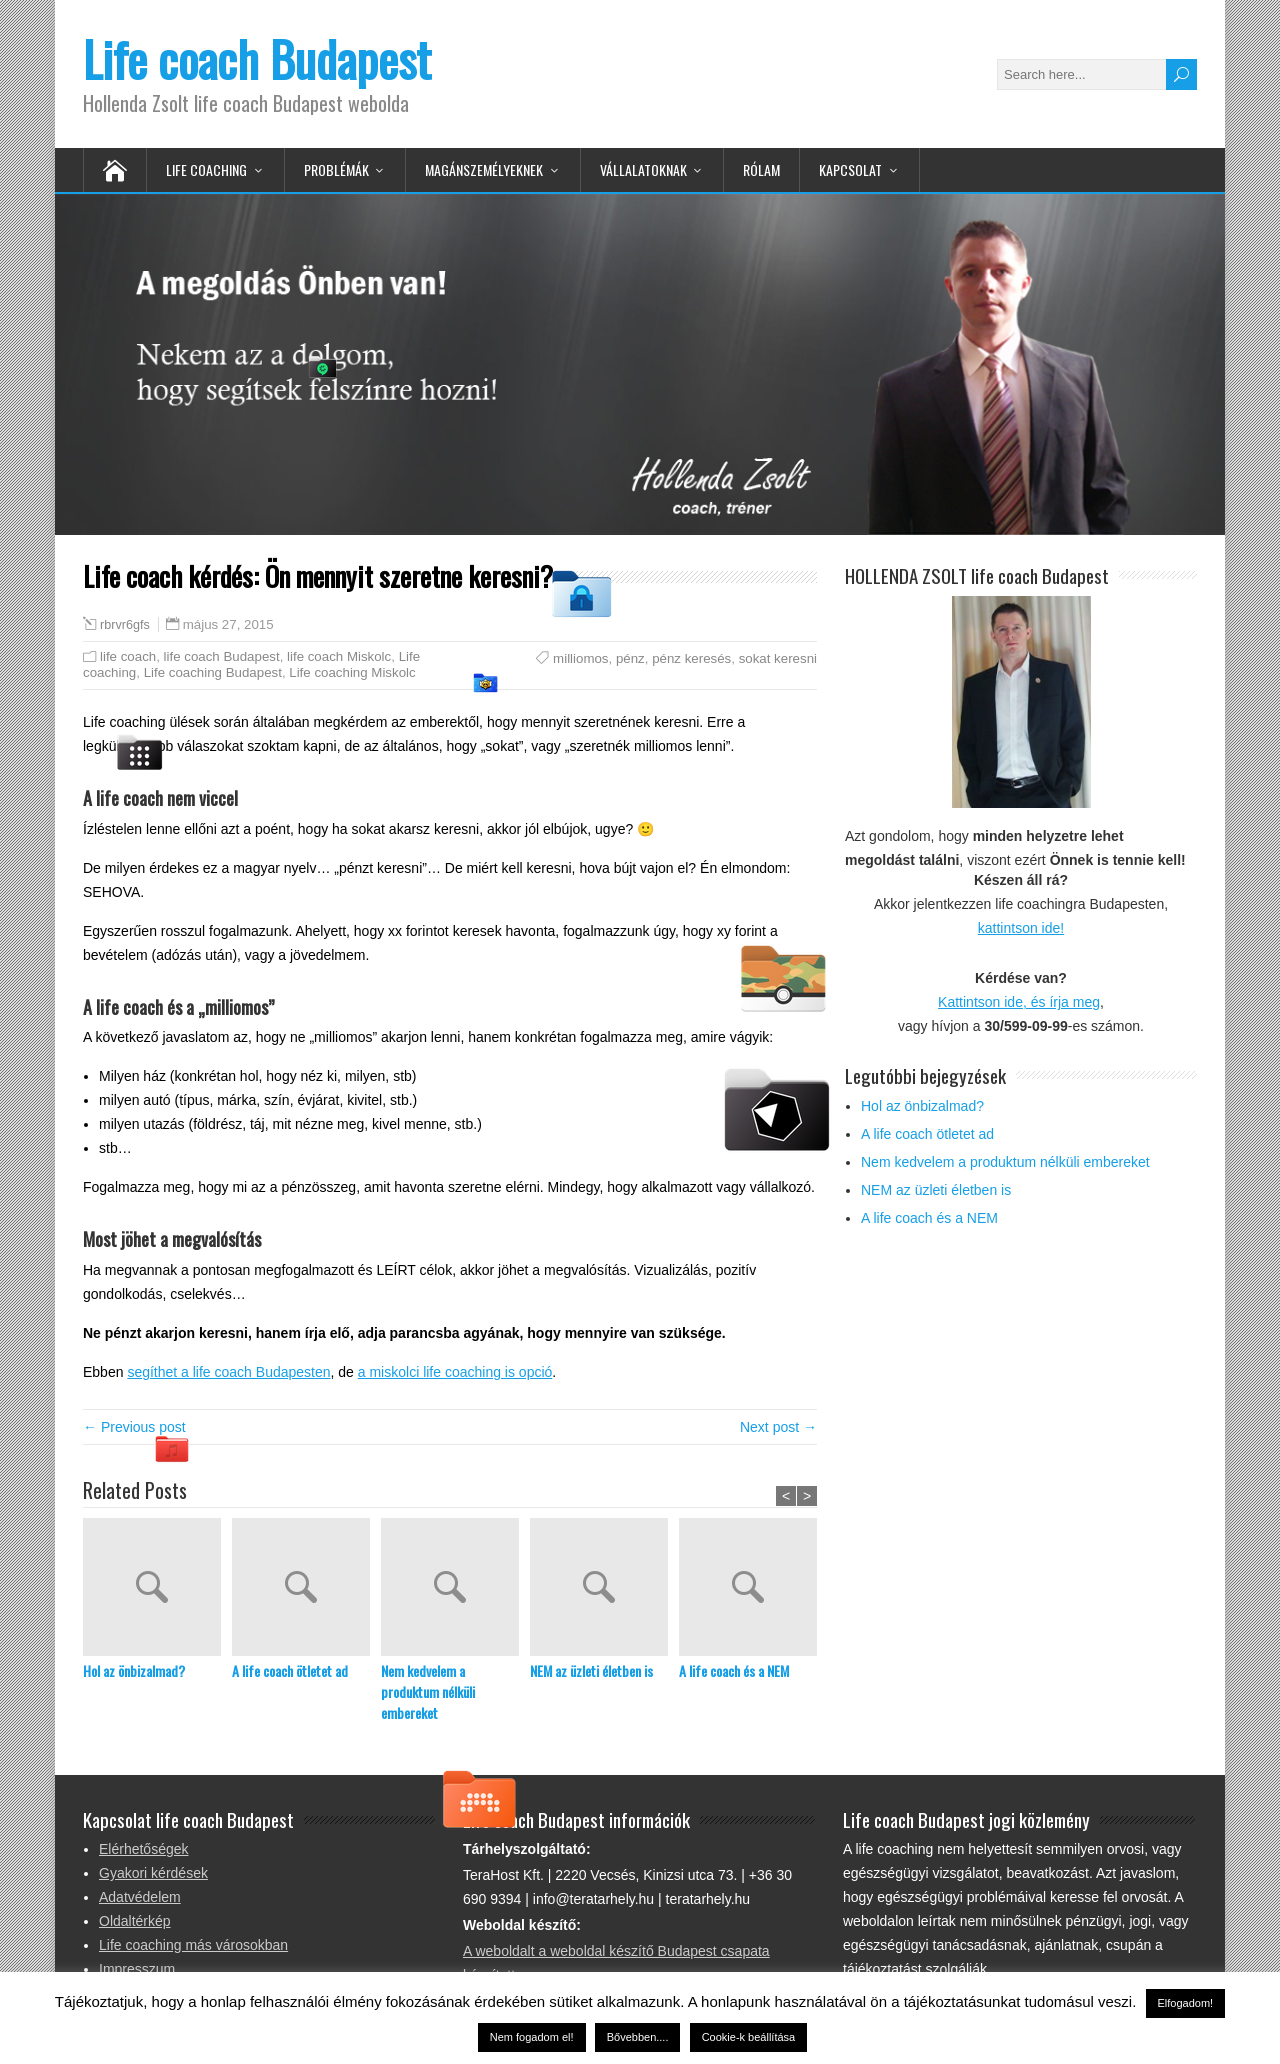 The height and width of the screenshot is (2064, 1280). I want to click on folder containing pokémon safari ball themed content, so click(783, 981).